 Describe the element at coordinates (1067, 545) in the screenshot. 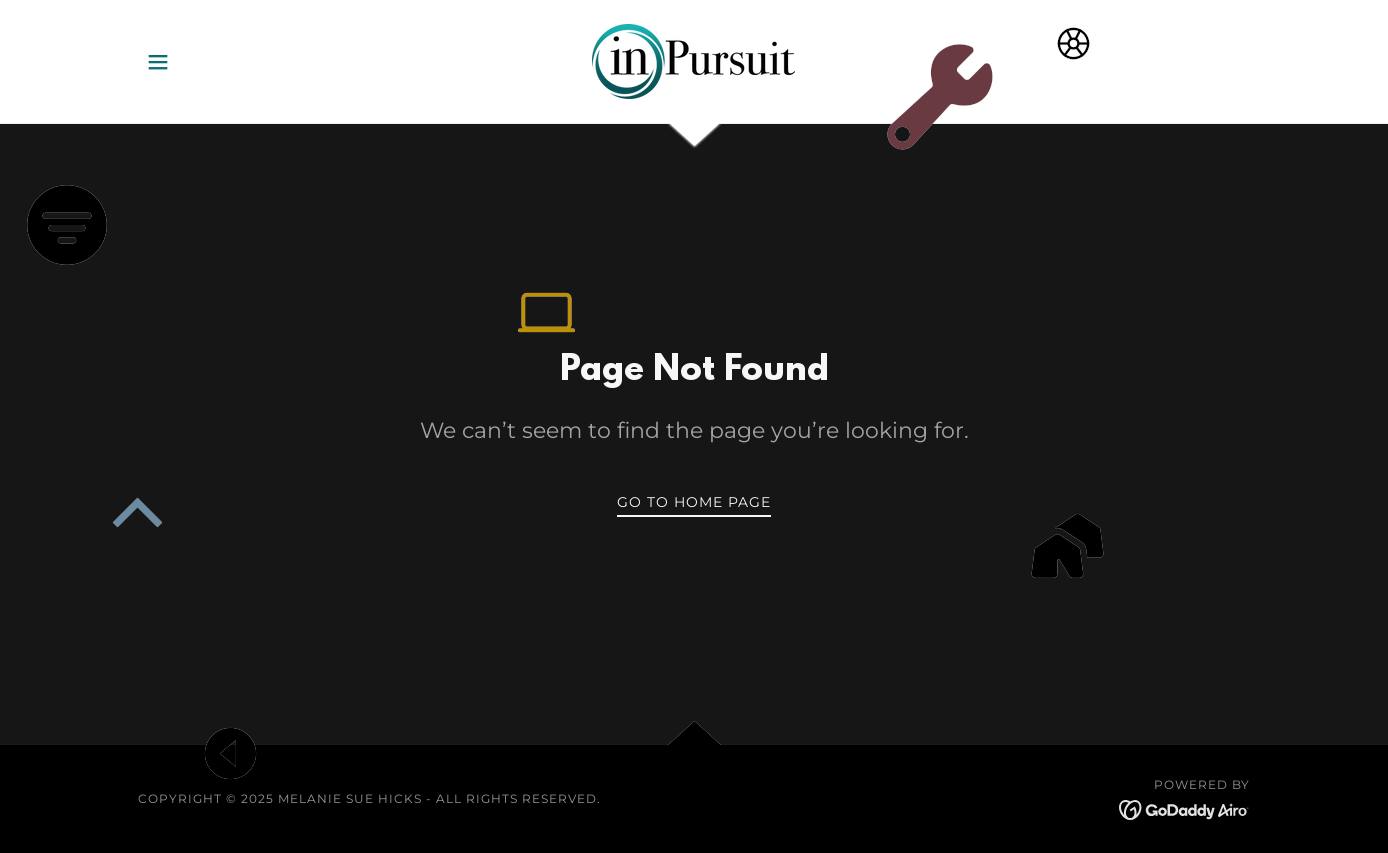

I see `view campground or camping locations` at that location.